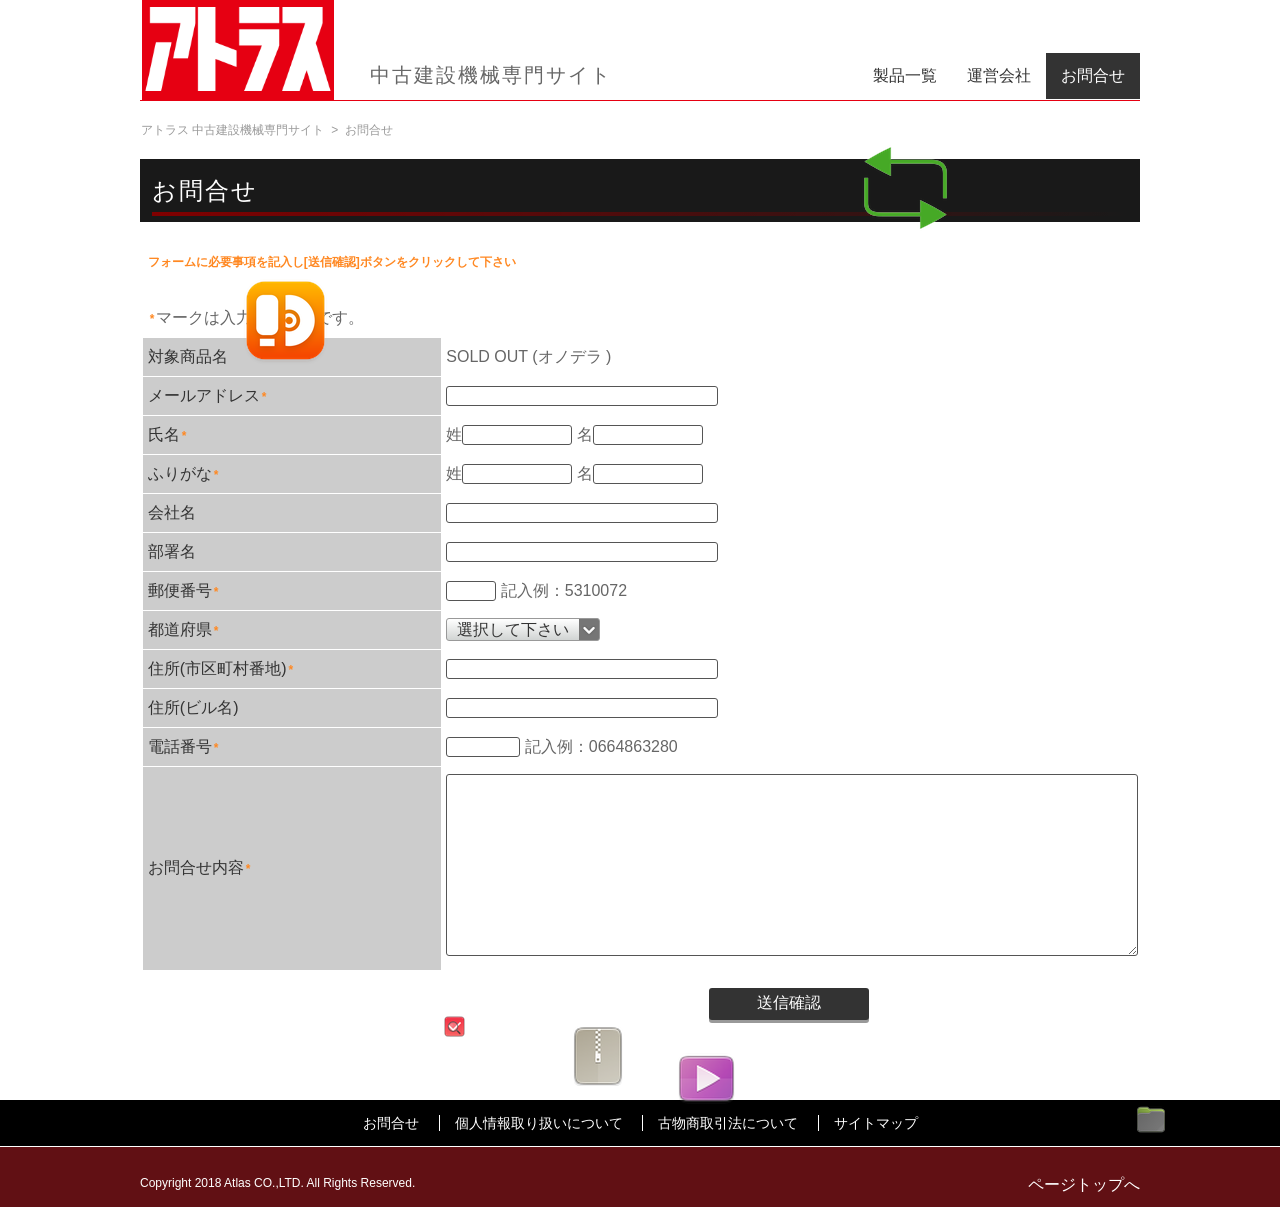 The width and height of the screenshot is (1280, 1207). Describe the element at coordinates (454, 1026) in the screenshot. I see `open dconf editor application` at that location.